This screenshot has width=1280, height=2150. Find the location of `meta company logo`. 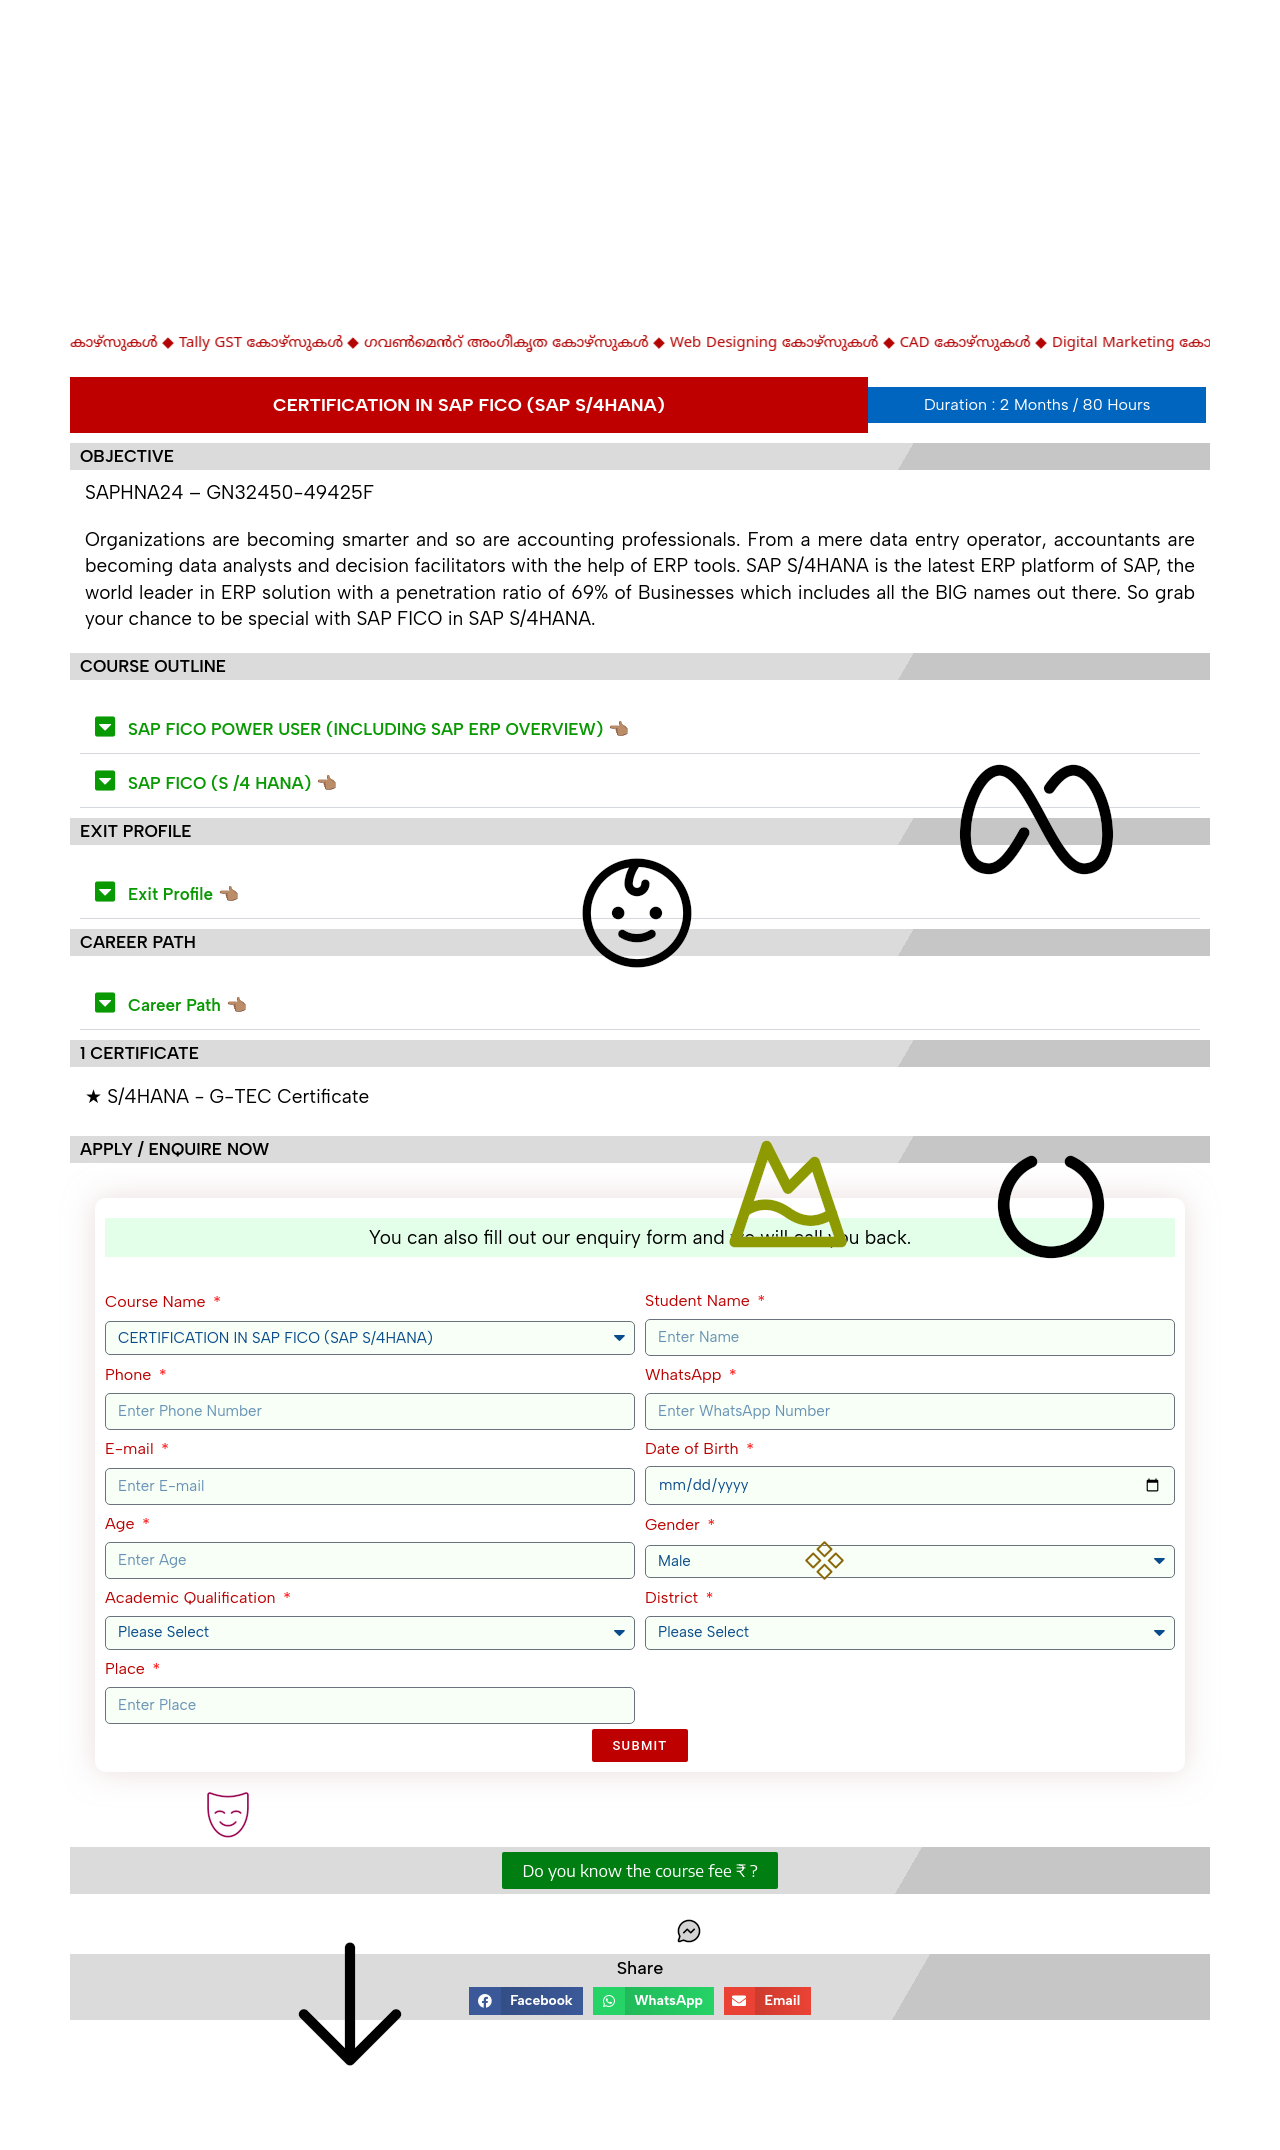

meta company logo is located at coordinates (1036, 819).